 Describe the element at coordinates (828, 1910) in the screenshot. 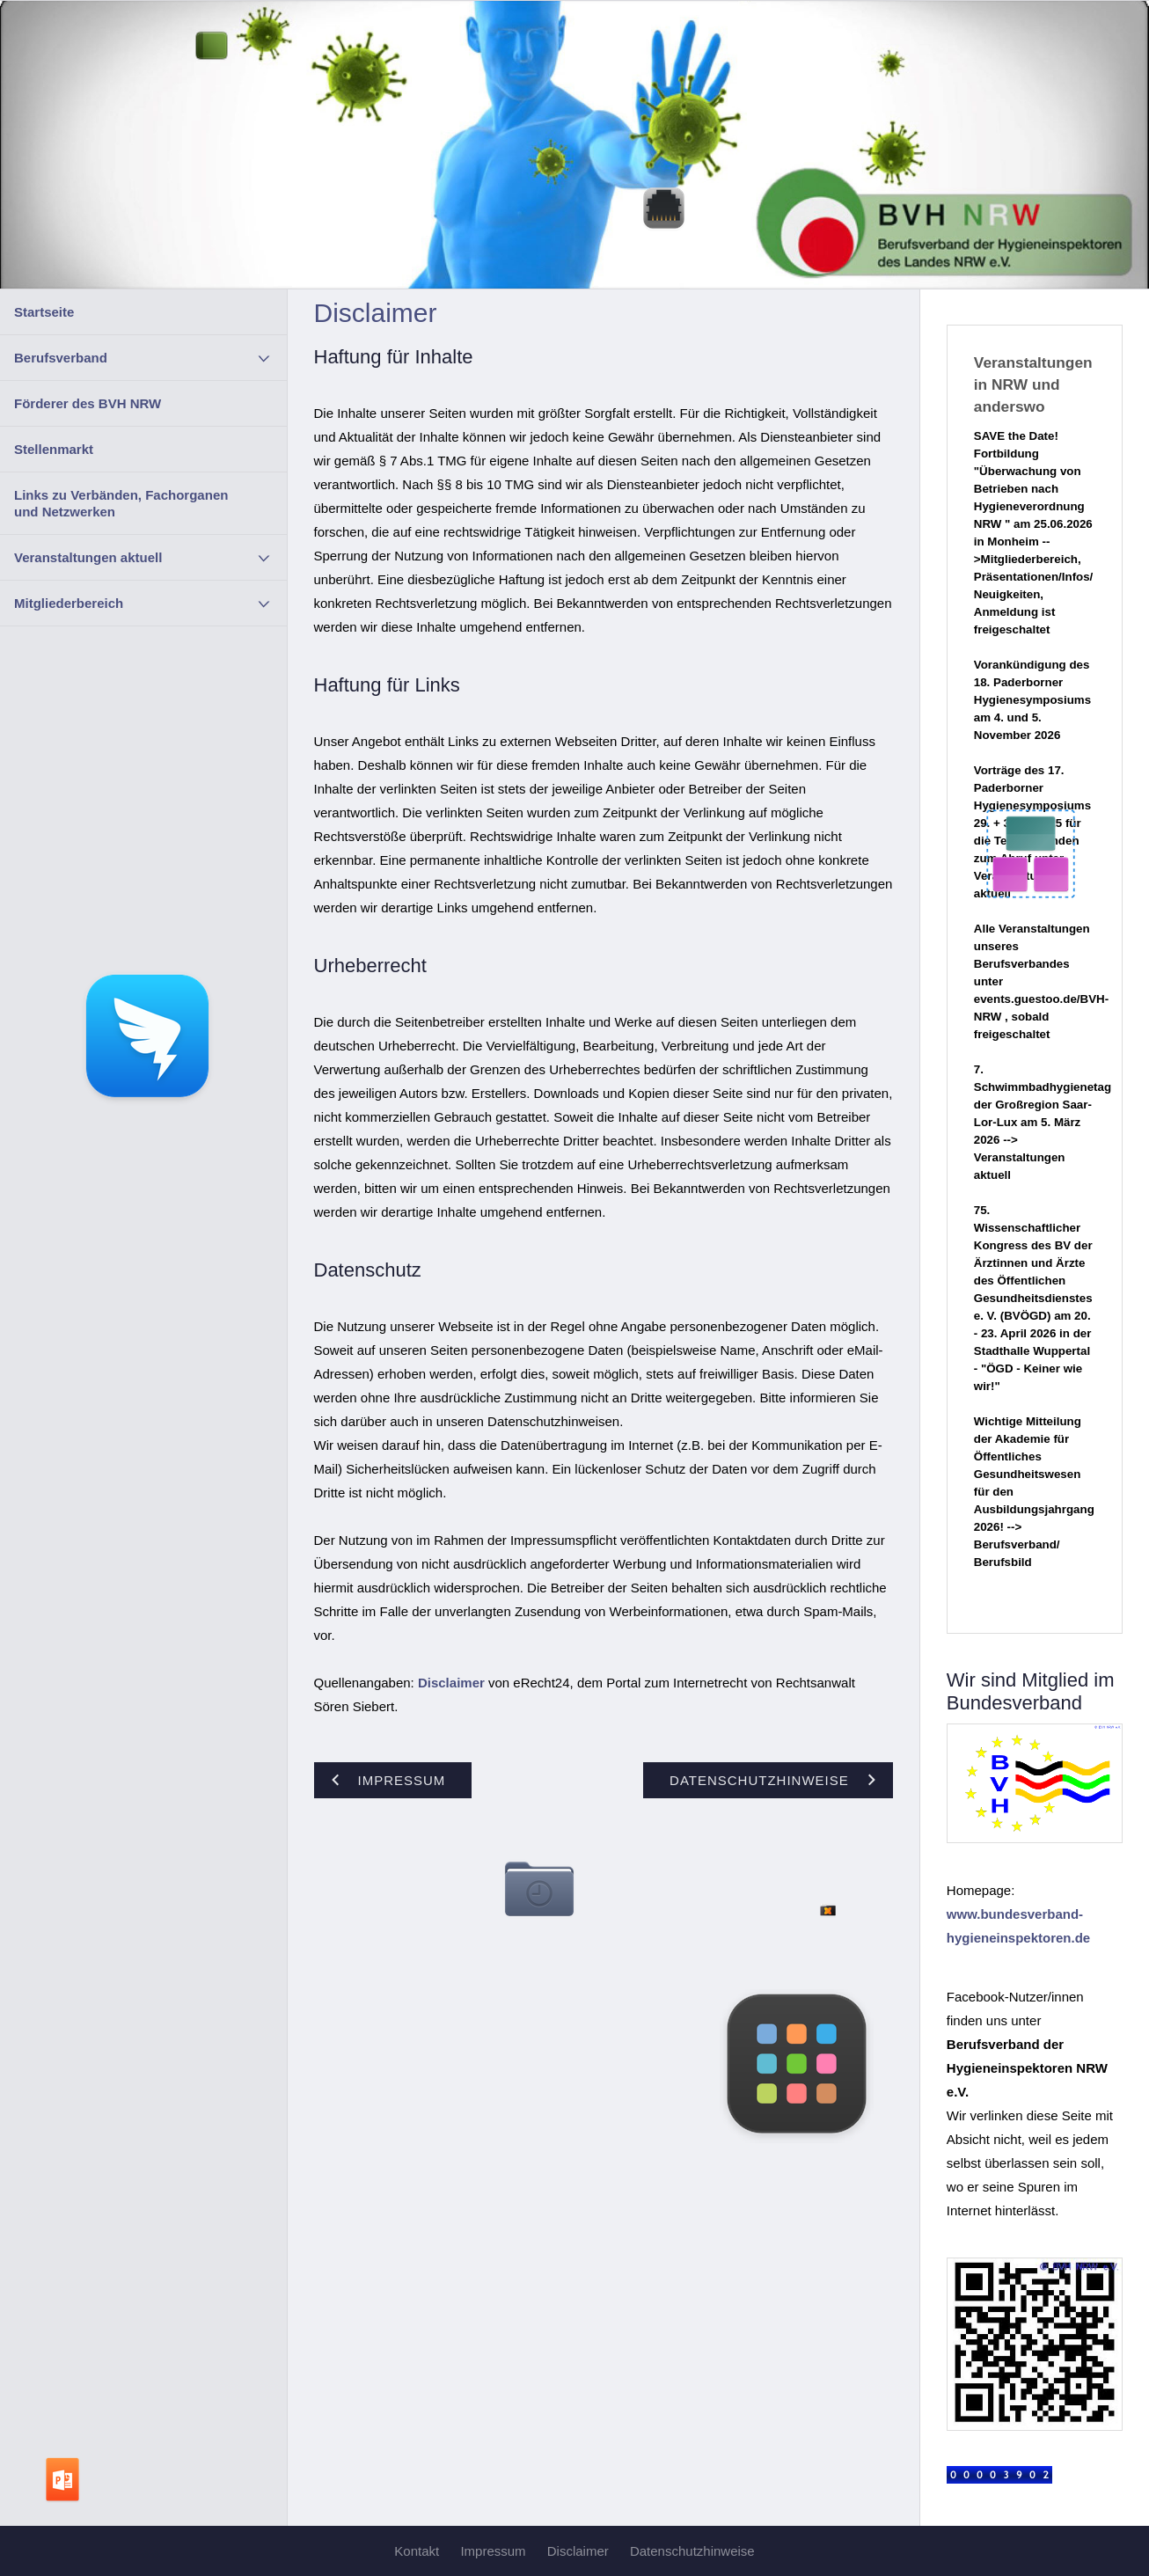

I see `folder containing haxe project files` at that location.